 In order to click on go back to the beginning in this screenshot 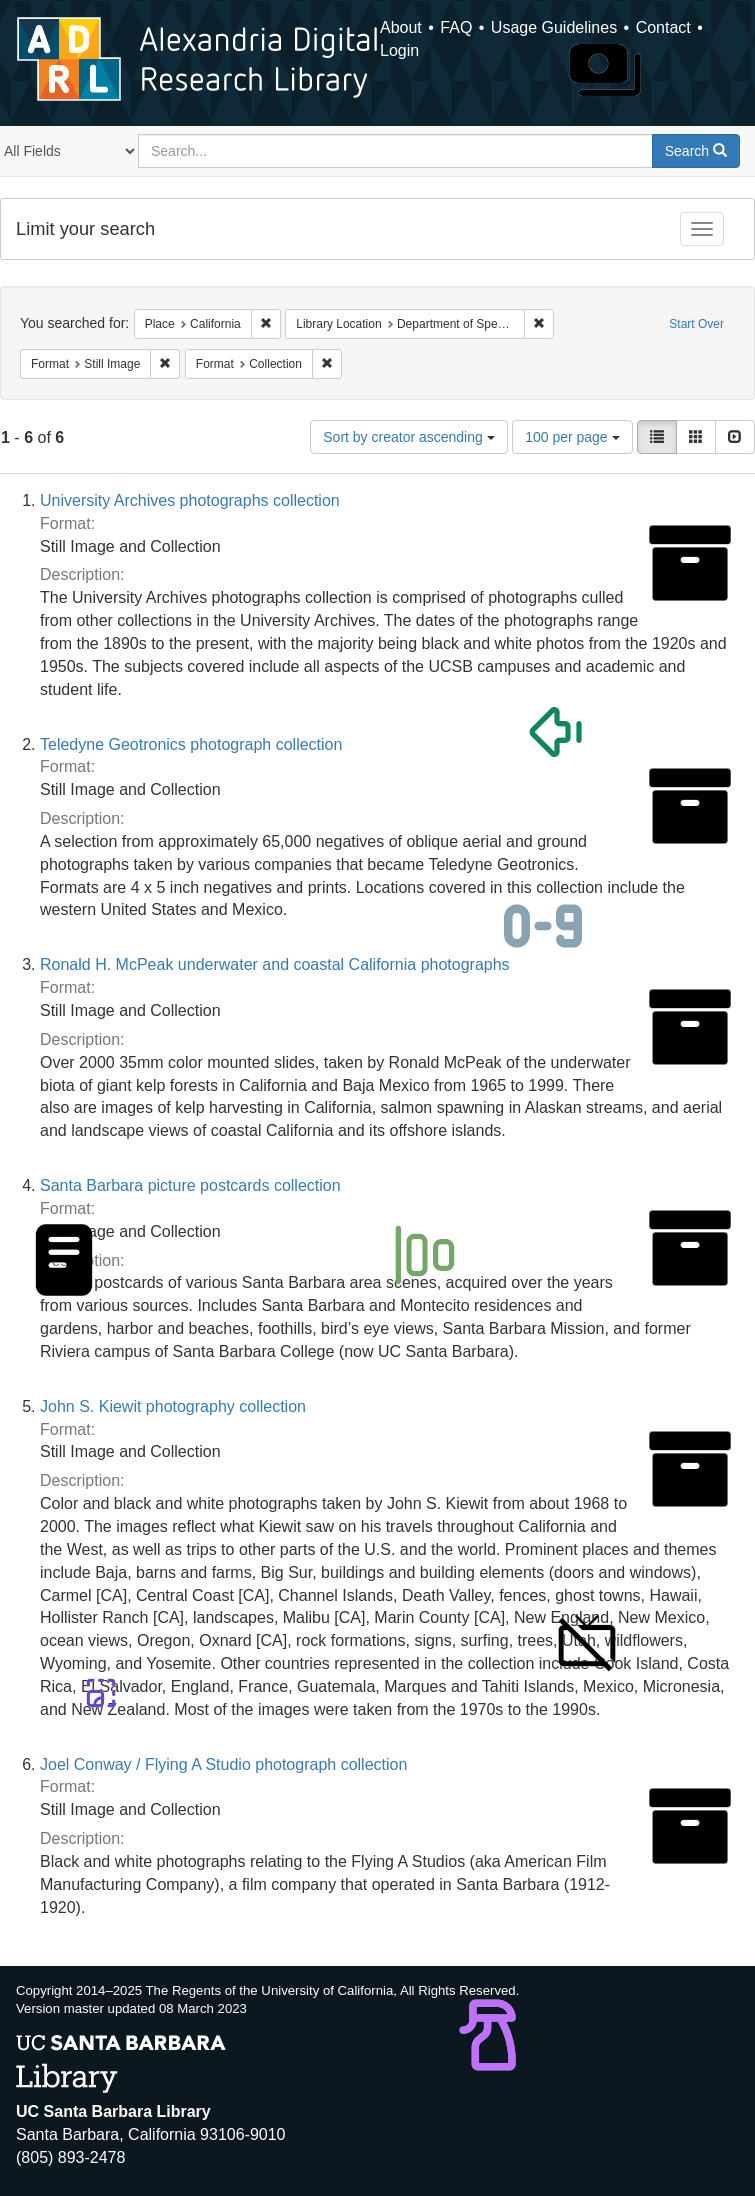, I will do `click(557, 732)`.